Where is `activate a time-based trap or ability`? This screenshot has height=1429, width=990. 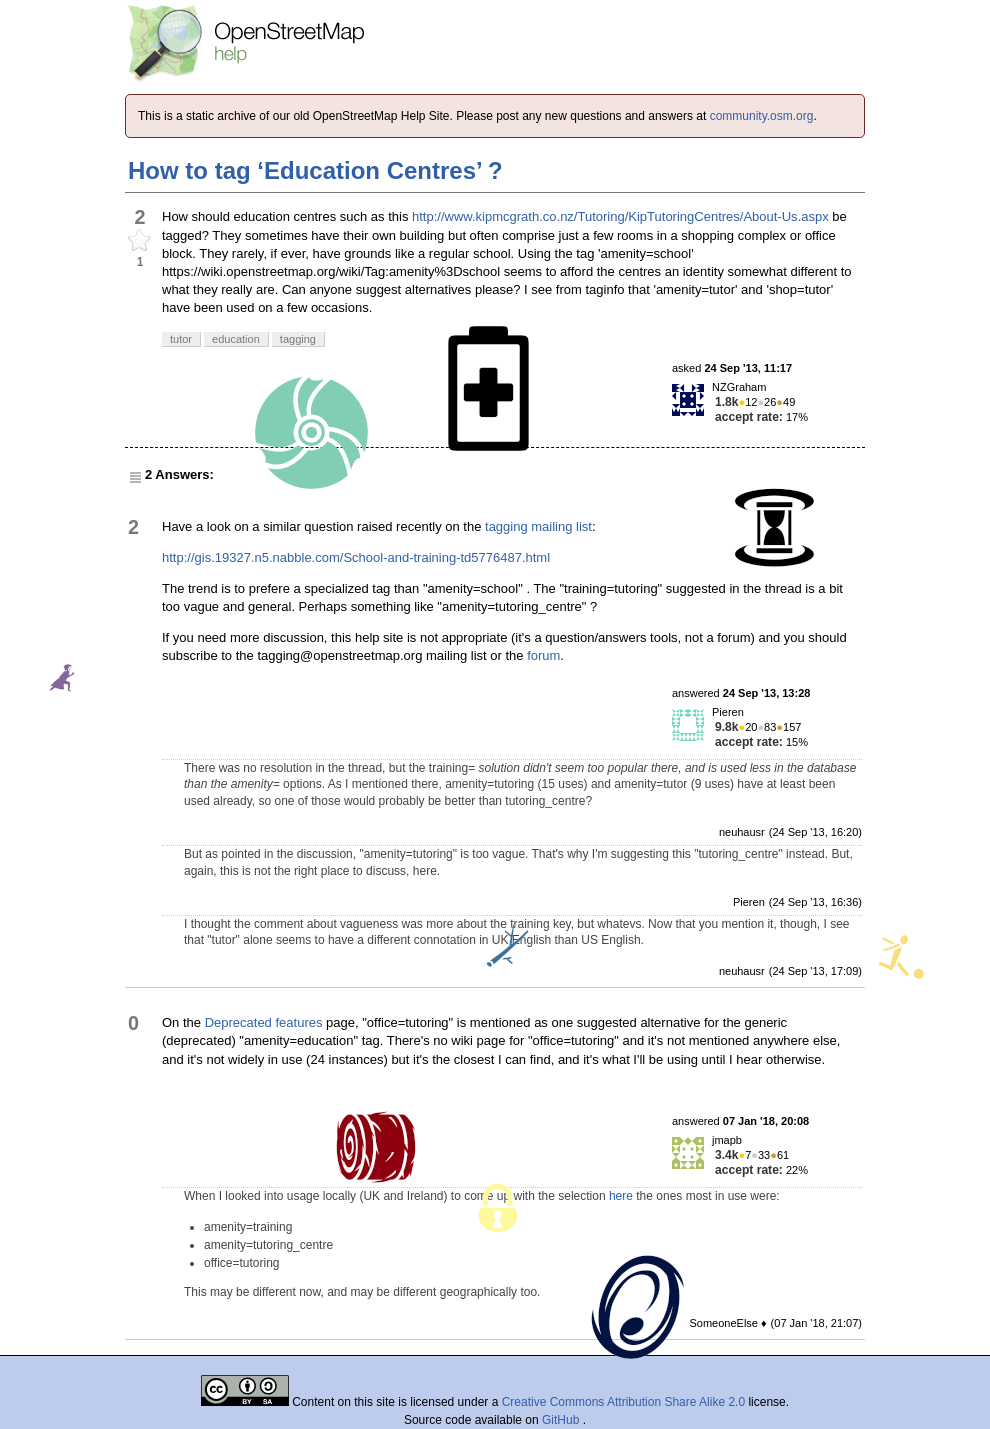 activate a time-based trap or ability is located at coordinates (774, 527).